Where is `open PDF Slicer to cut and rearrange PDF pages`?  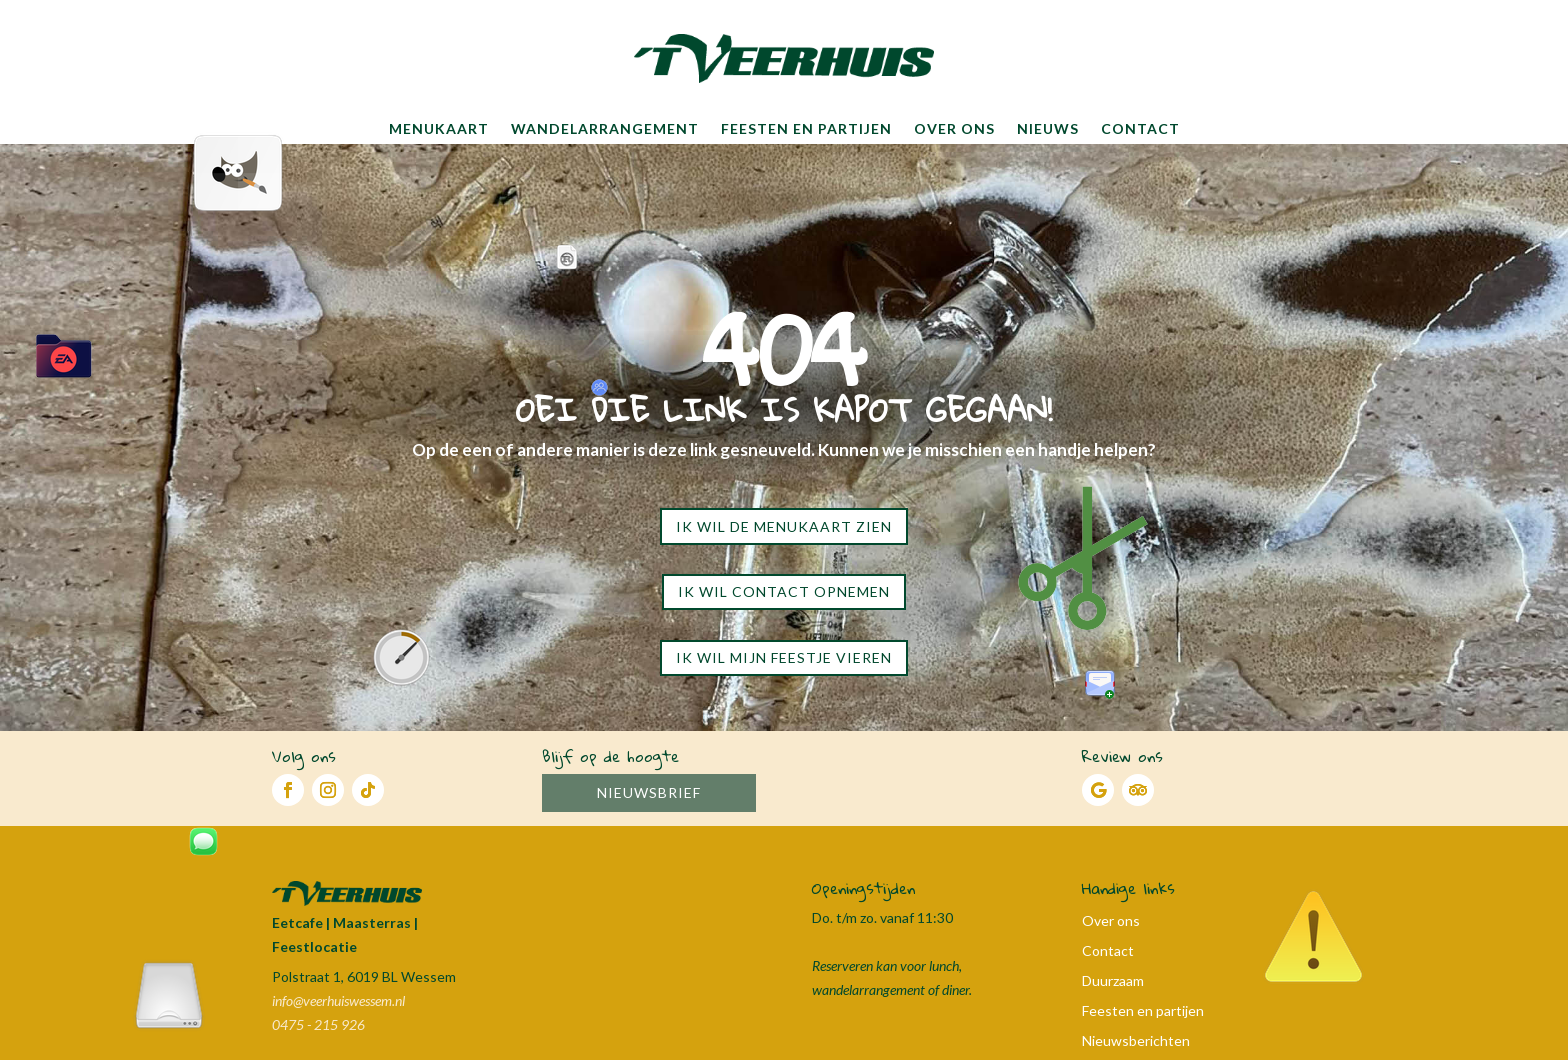 open PDF Slicer to cut and rearrange PDF pages is located at coordinates (1082, 553).